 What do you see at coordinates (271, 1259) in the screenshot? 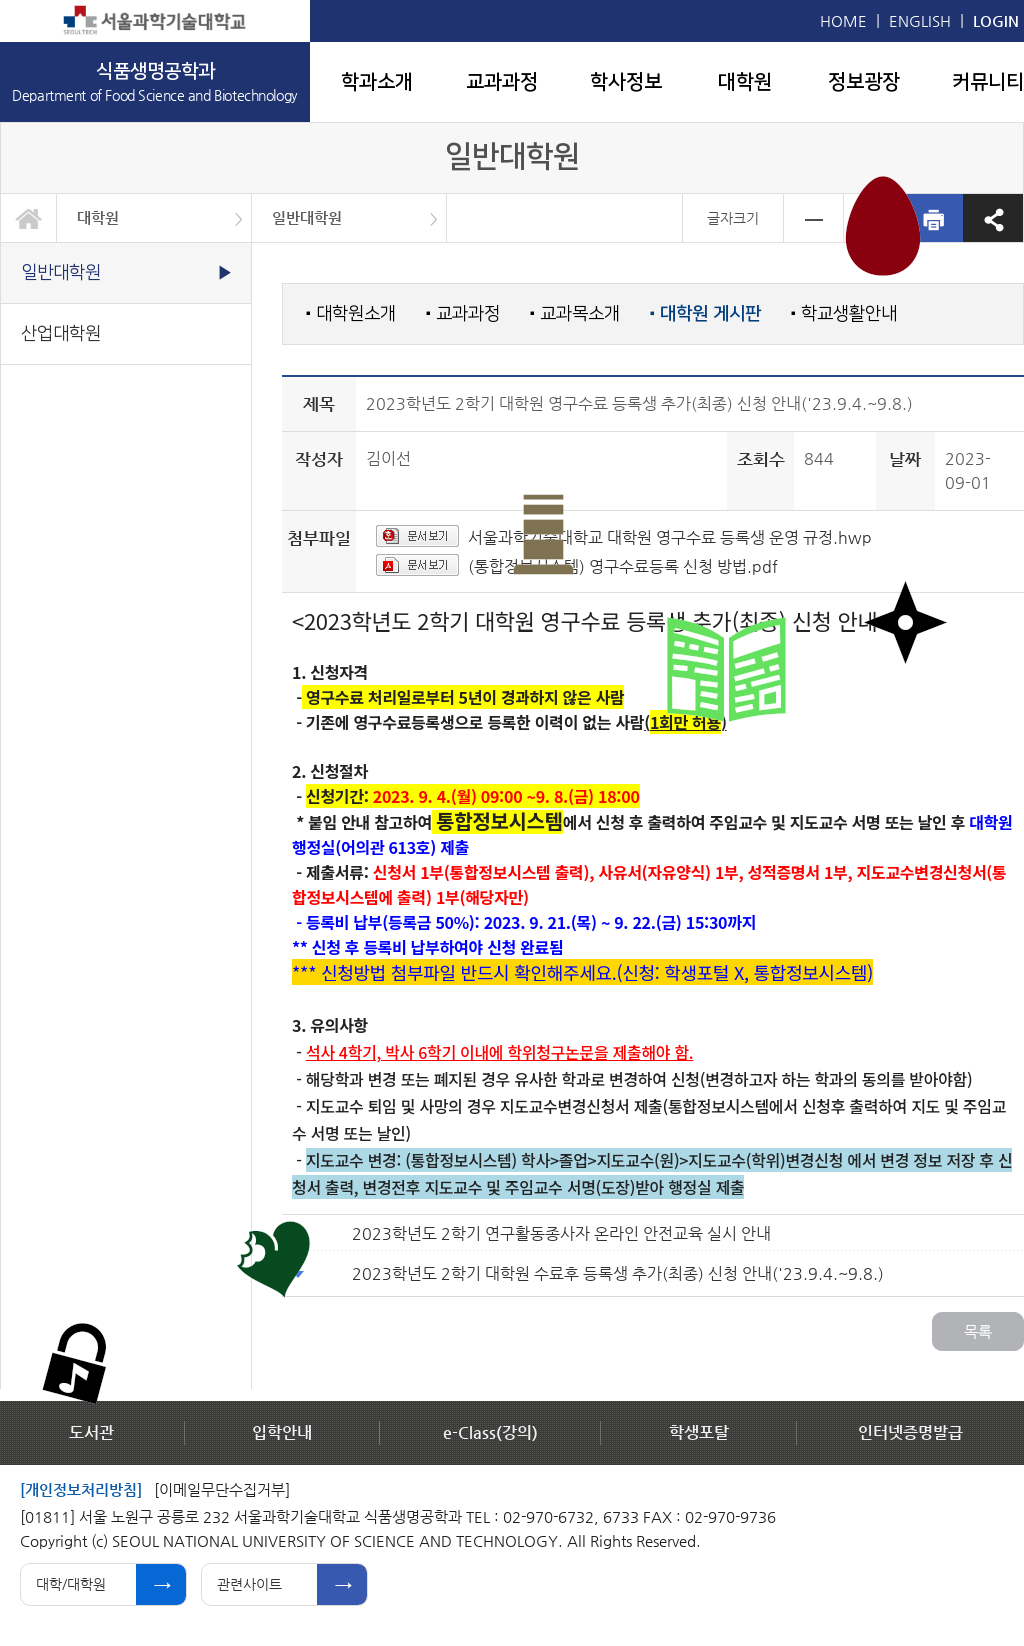
I see `indicates damage or health loss in a game` at bounding box center [271, 1259].